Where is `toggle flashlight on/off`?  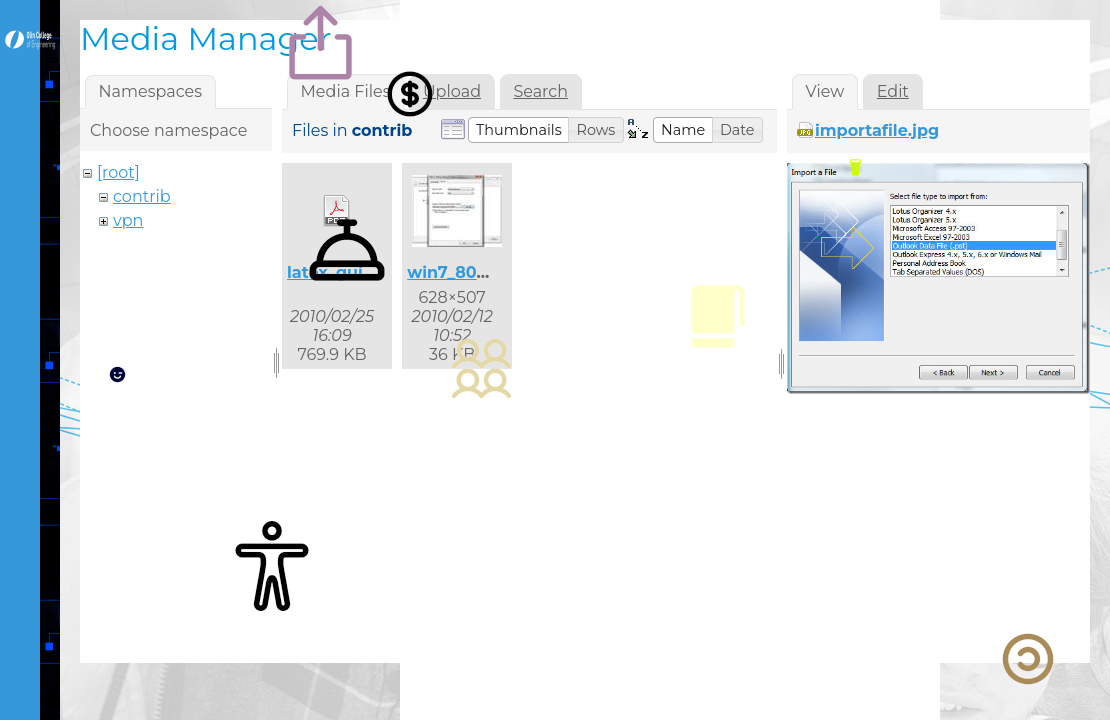
toggle flashlight on/off is located at coordinates (855, 167).